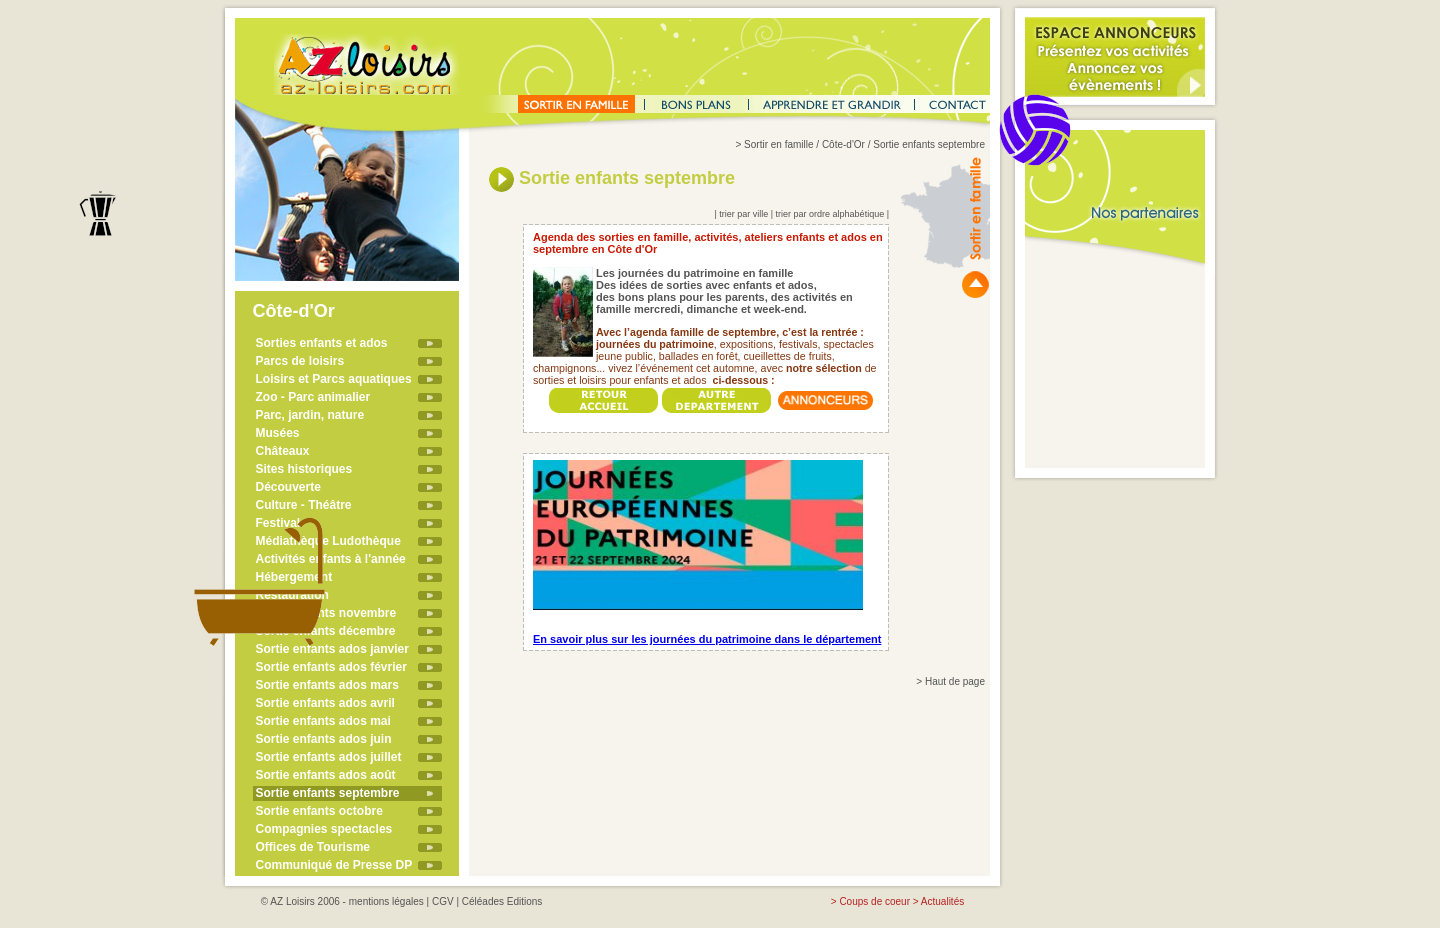  What do you see at coordinates (1035, 130) in the screenshot?
I see `access volleyball or beach sports content` at bounding box center [1035, 130].